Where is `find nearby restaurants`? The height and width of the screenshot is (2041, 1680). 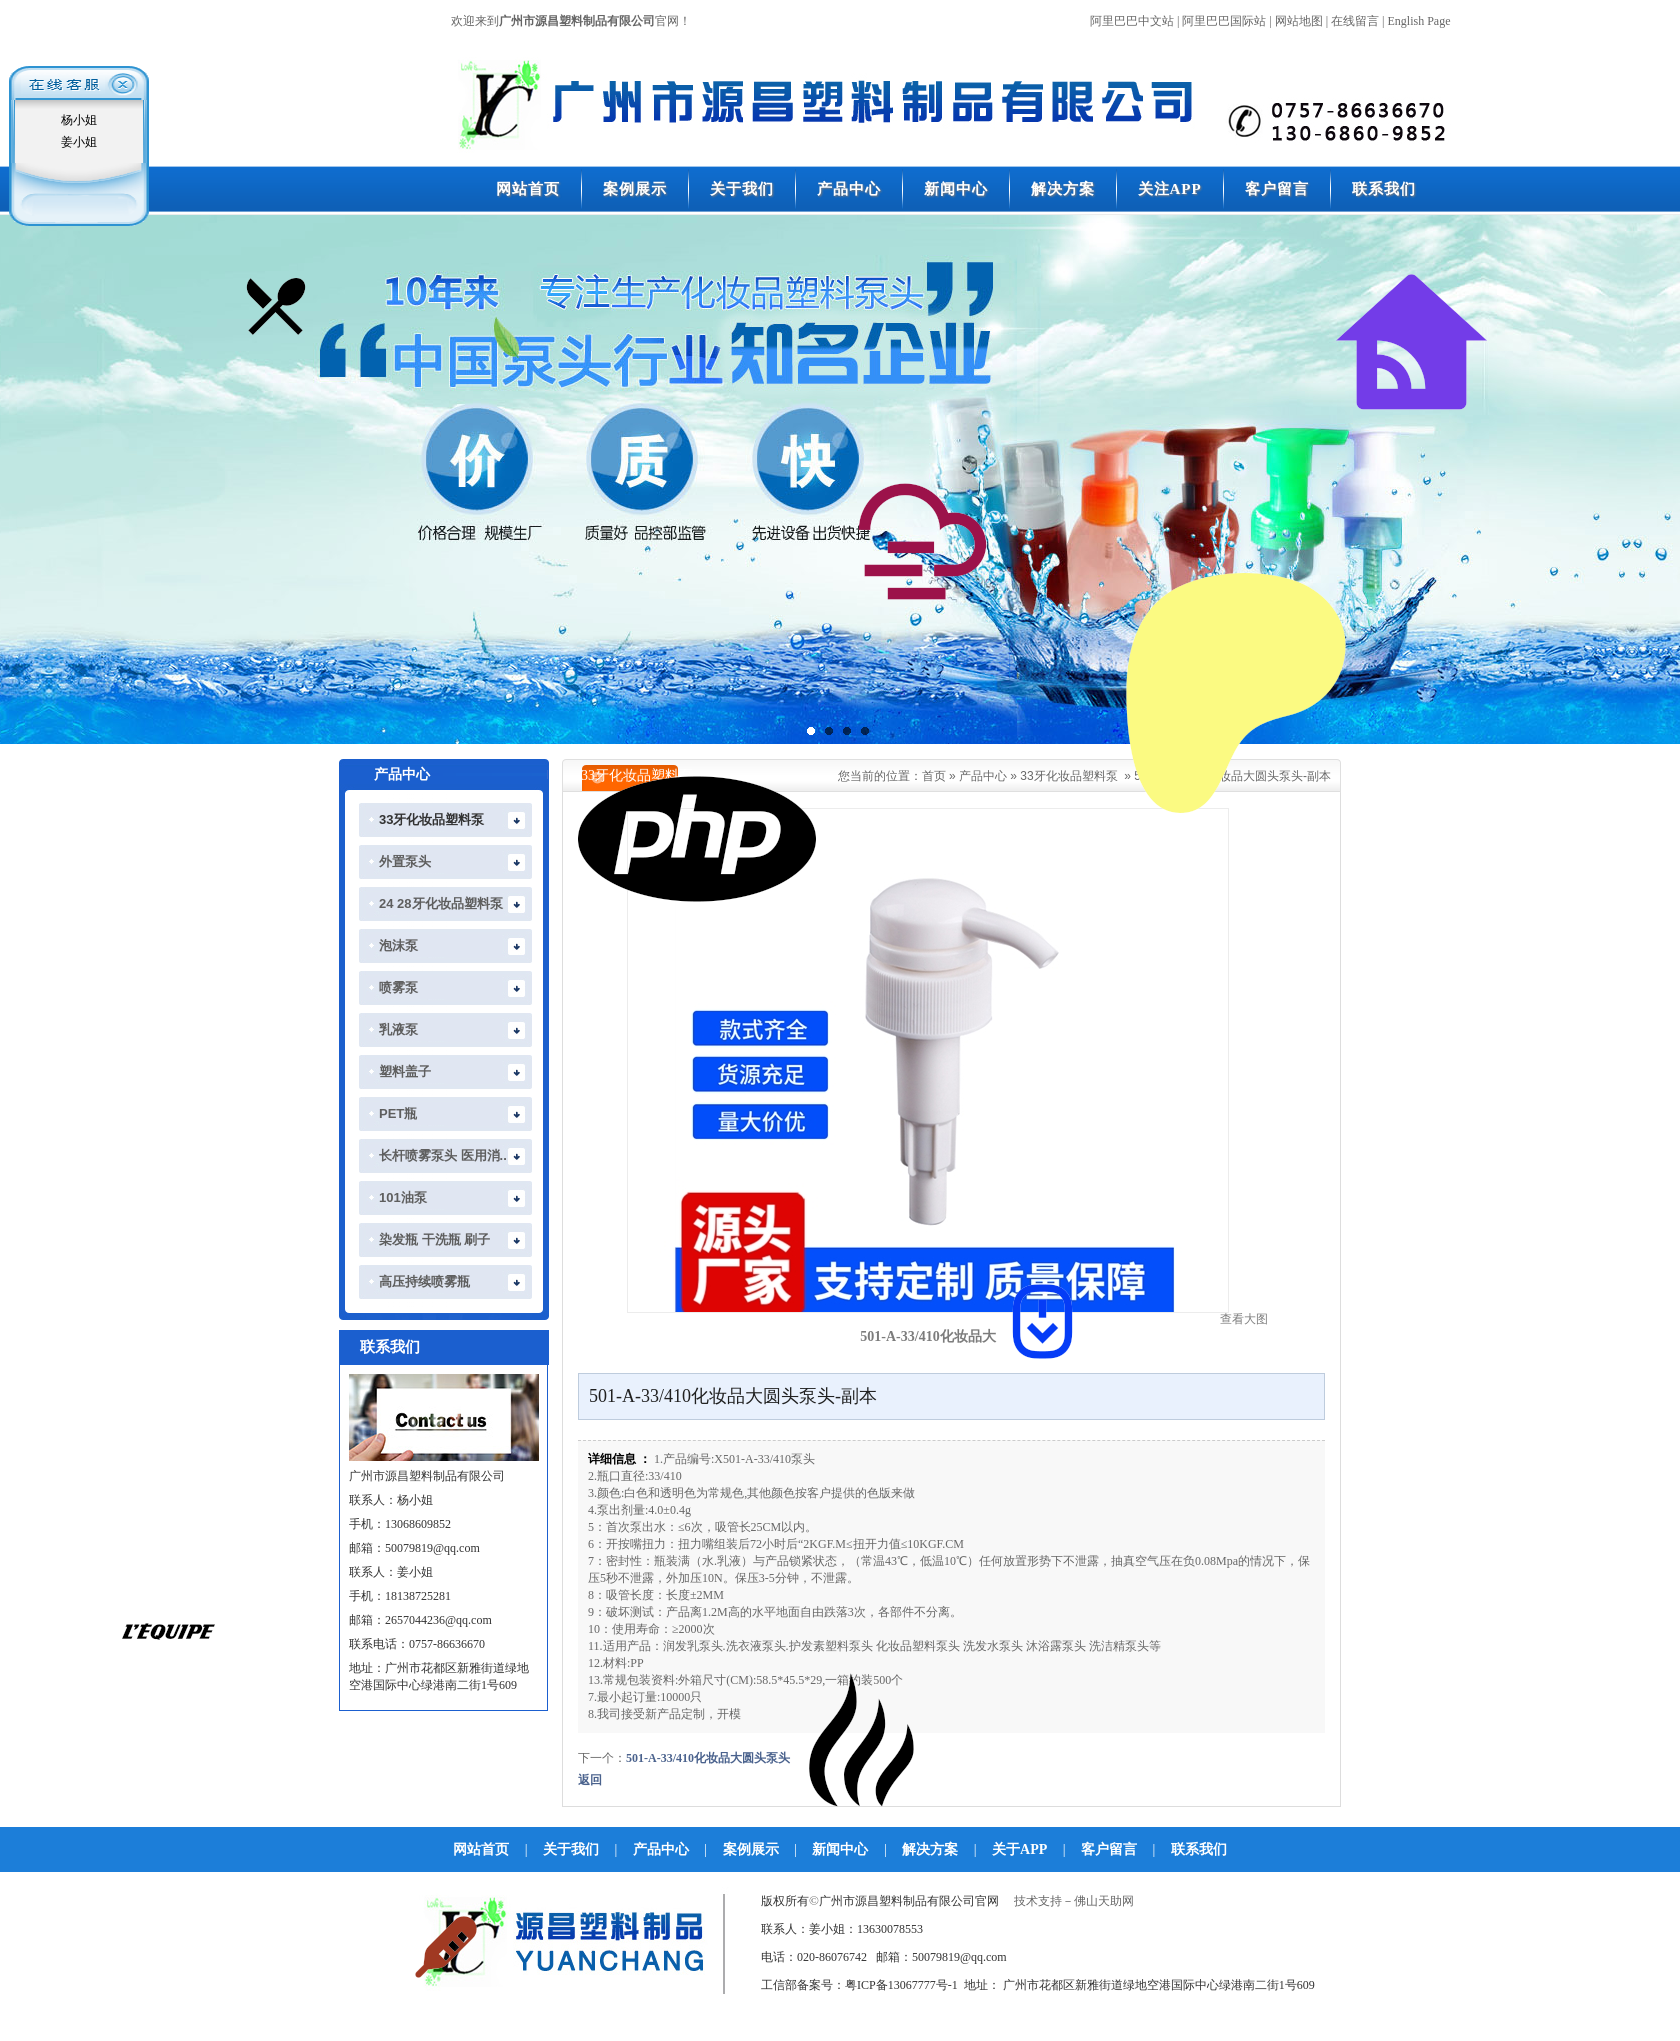
find nearby restaurants is located at coordinates (275, 304).